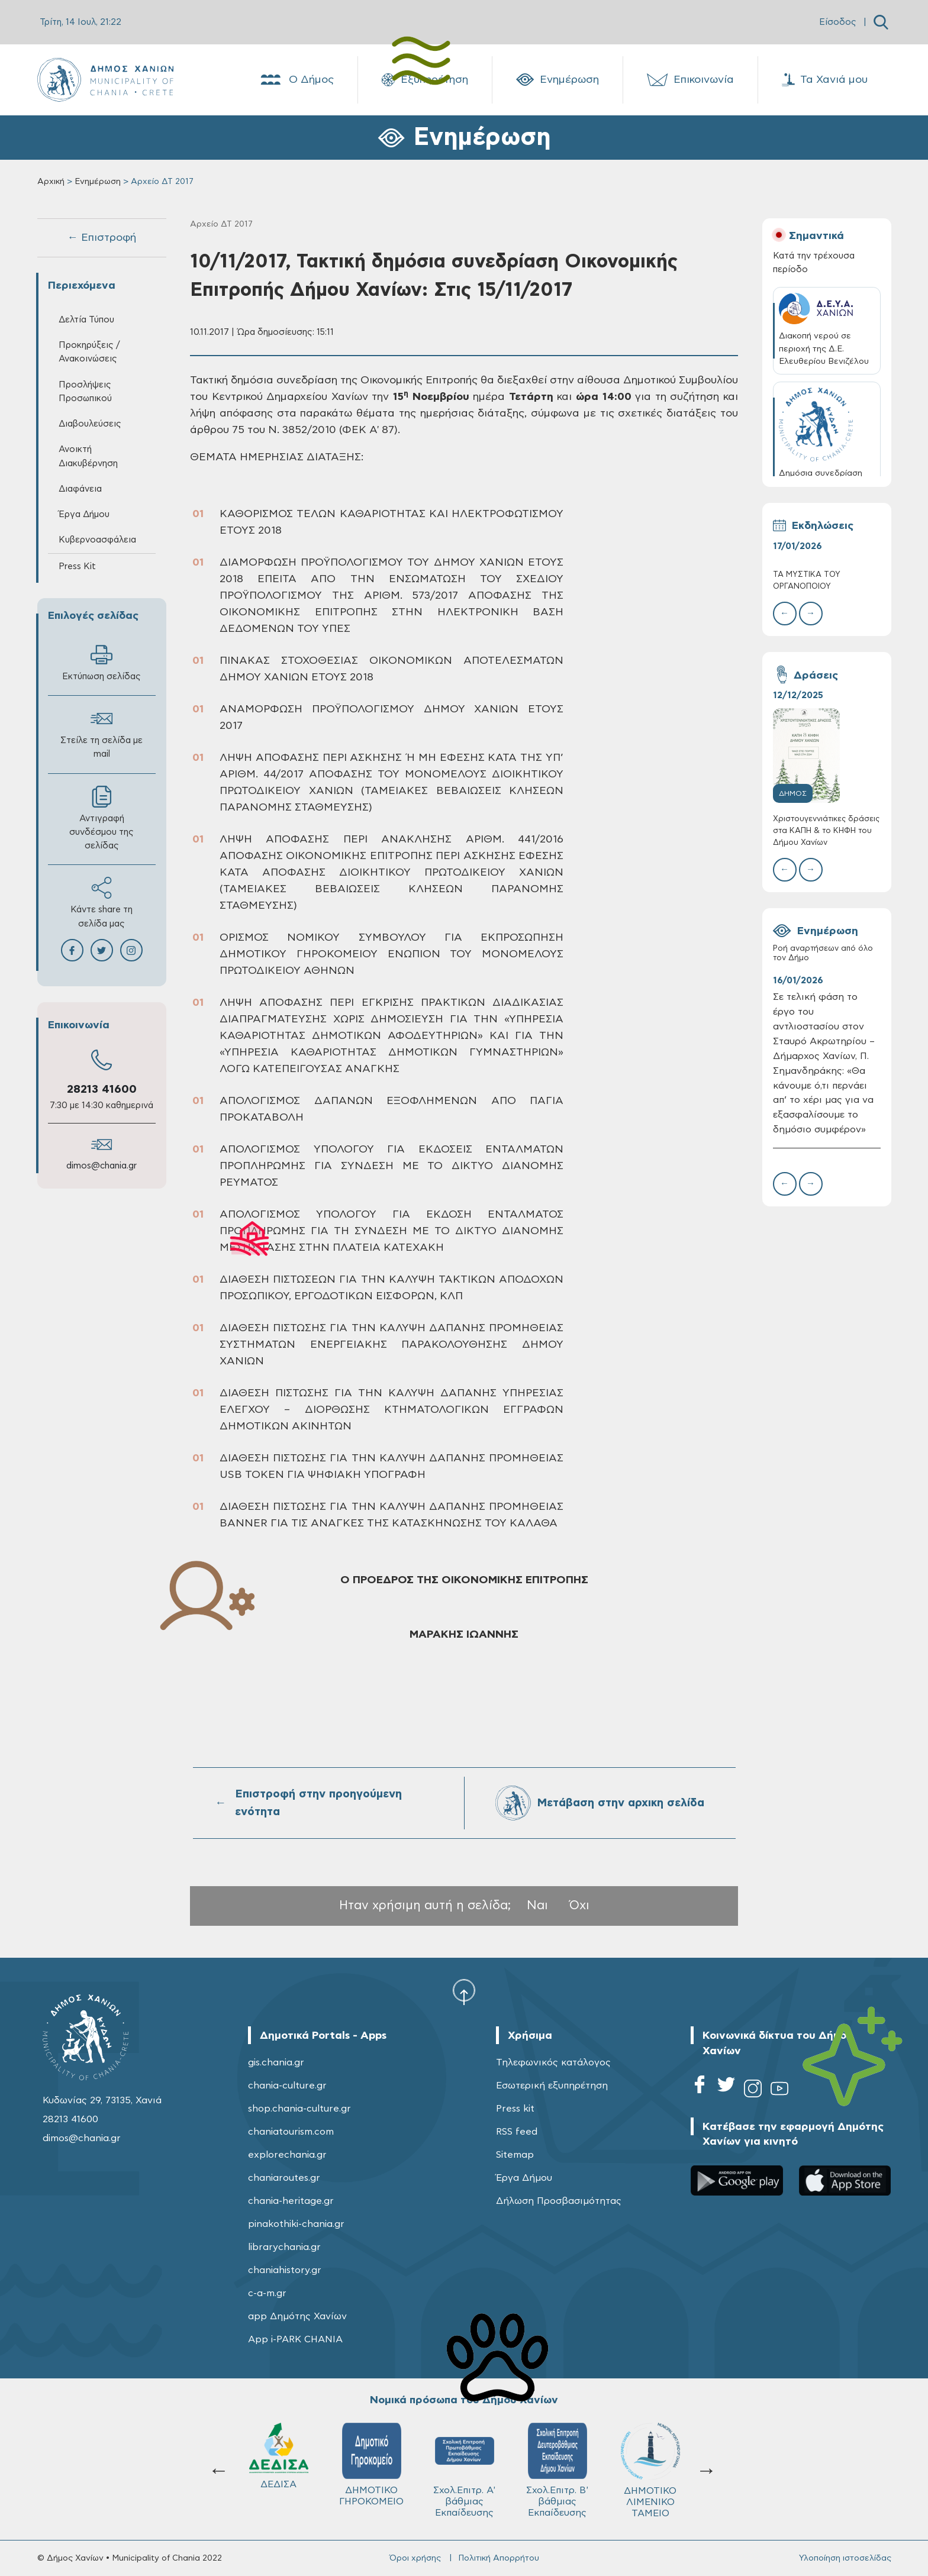  I want to click on indicates water or aquatic features, so click(421, 60).